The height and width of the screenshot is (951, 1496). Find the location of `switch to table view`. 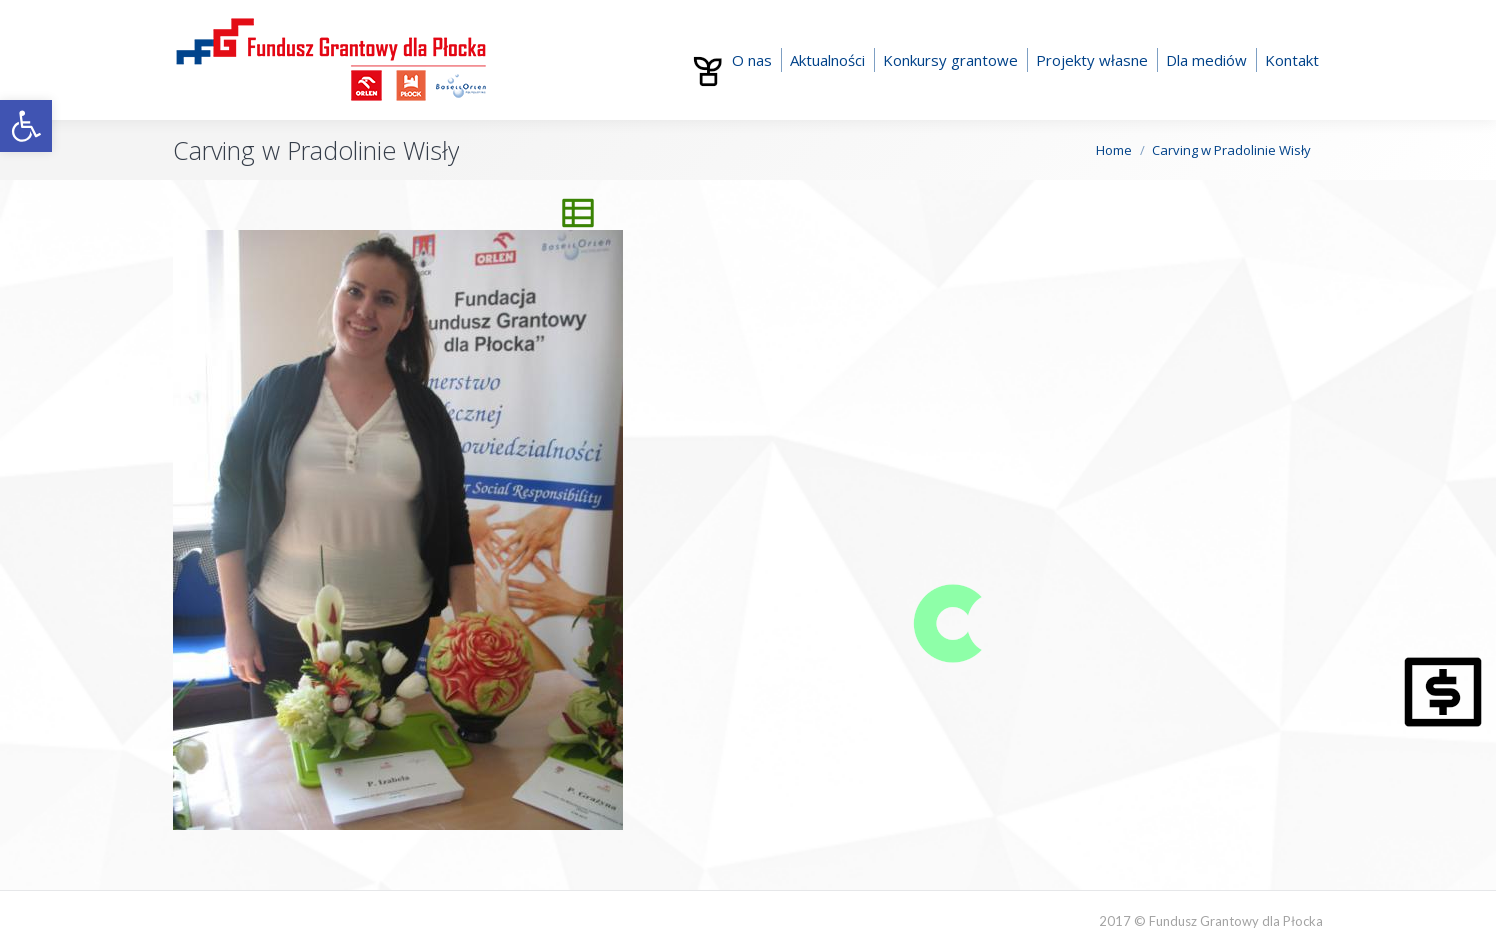

switch to table view is located at coordinates (578, 213).